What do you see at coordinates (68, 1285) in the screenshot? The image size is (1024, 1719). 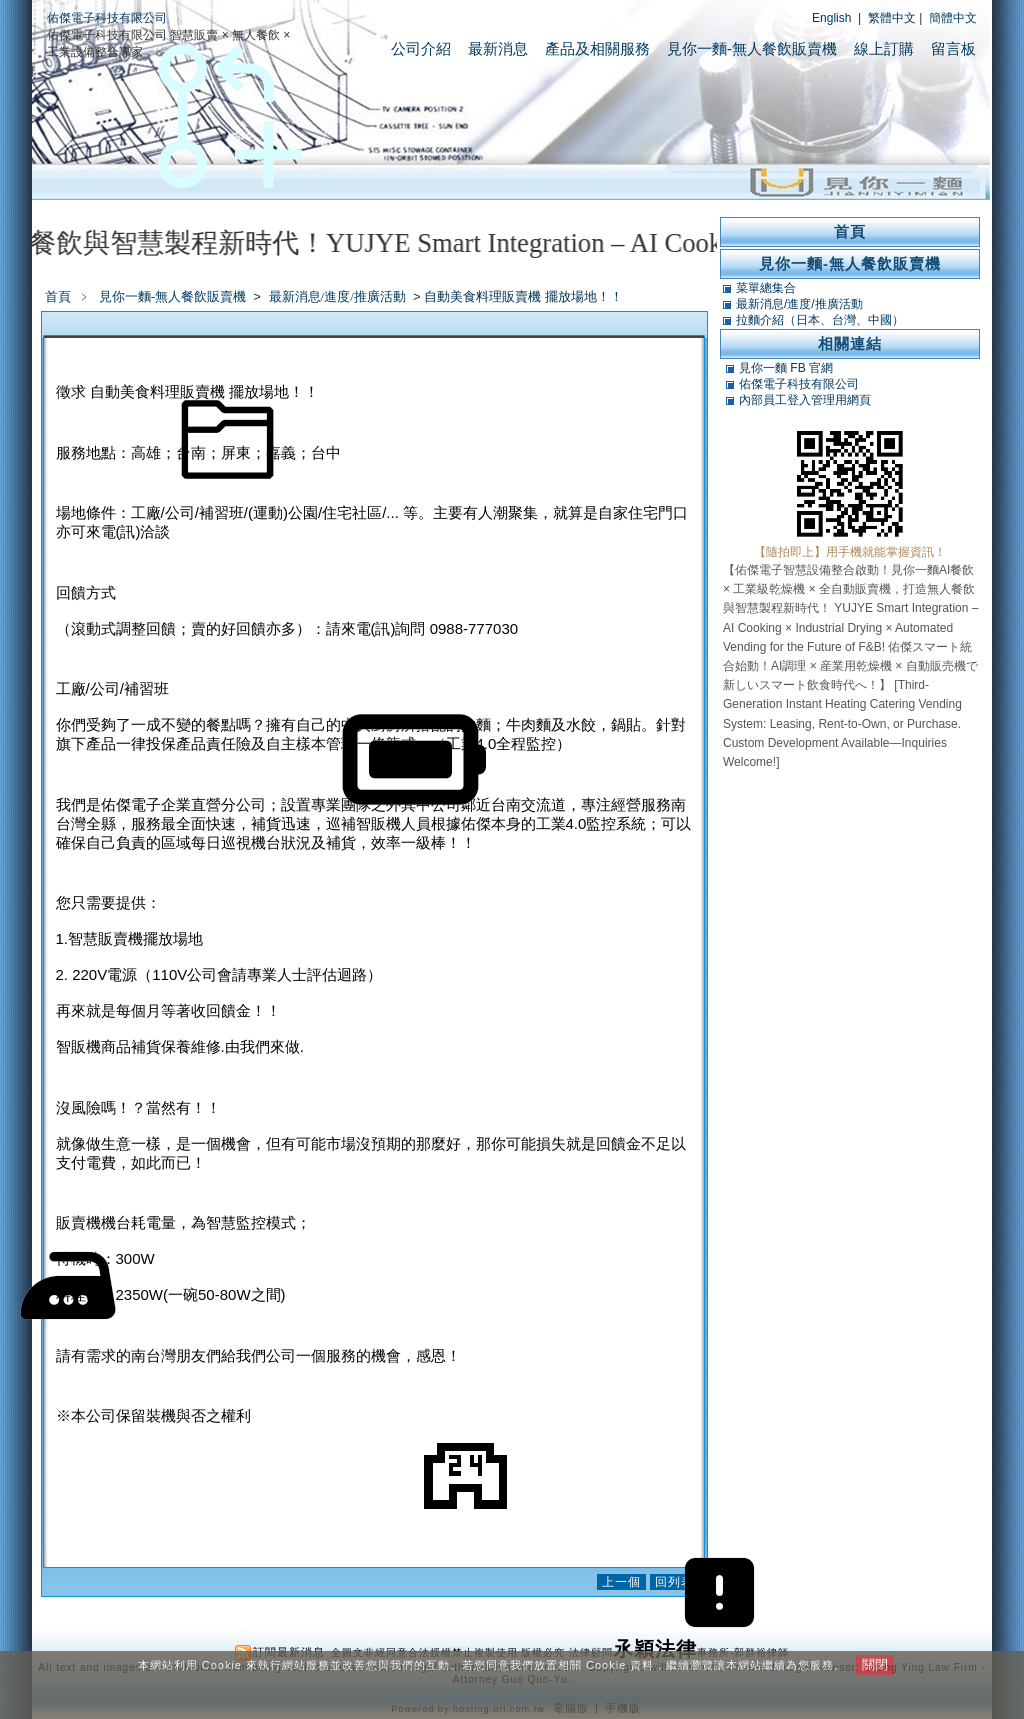 I see `select ironing or steam press setting` at bounding box center [68, 1285].